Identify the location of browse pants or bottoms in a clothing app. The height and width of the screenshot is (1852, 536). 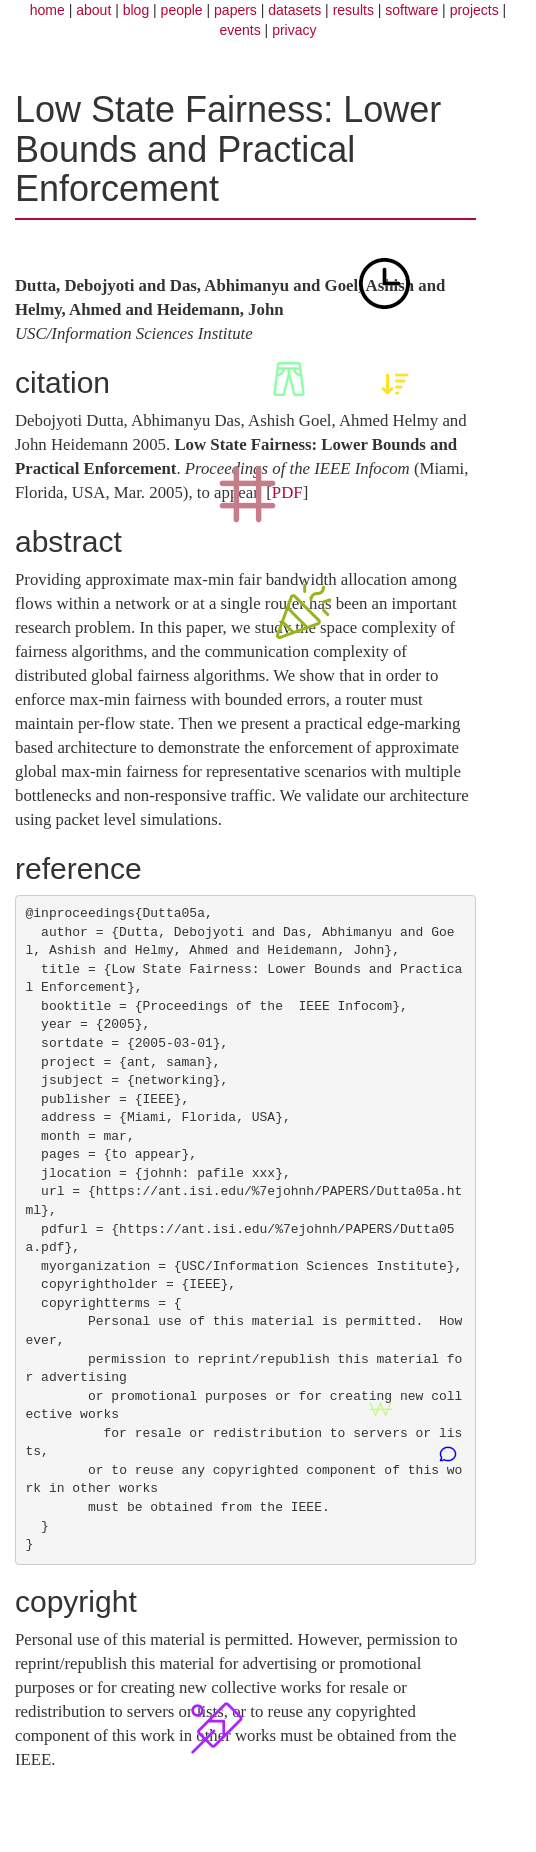
(289, 379).